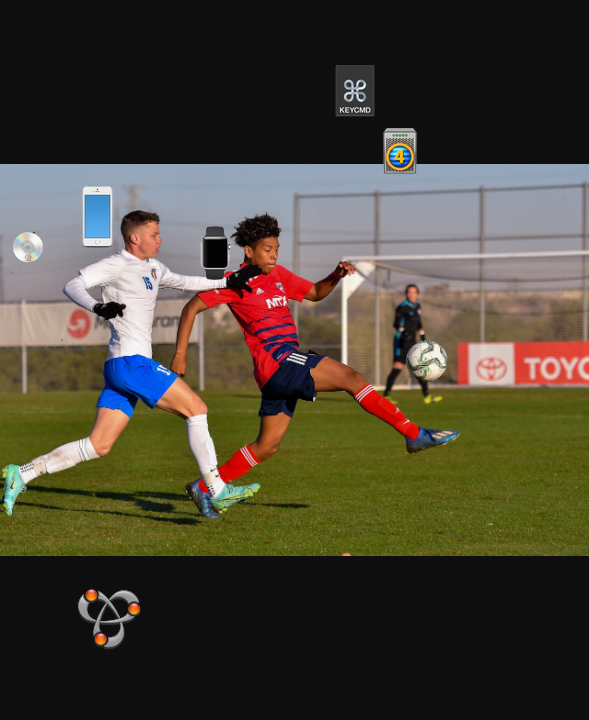 Image resolution: width=589 pixels, height=720 pixels. What do you see at coordinates (97, 217) in the screenshot?
I see `iPhone SE device connected to your system` at bounding box center [97, 217].